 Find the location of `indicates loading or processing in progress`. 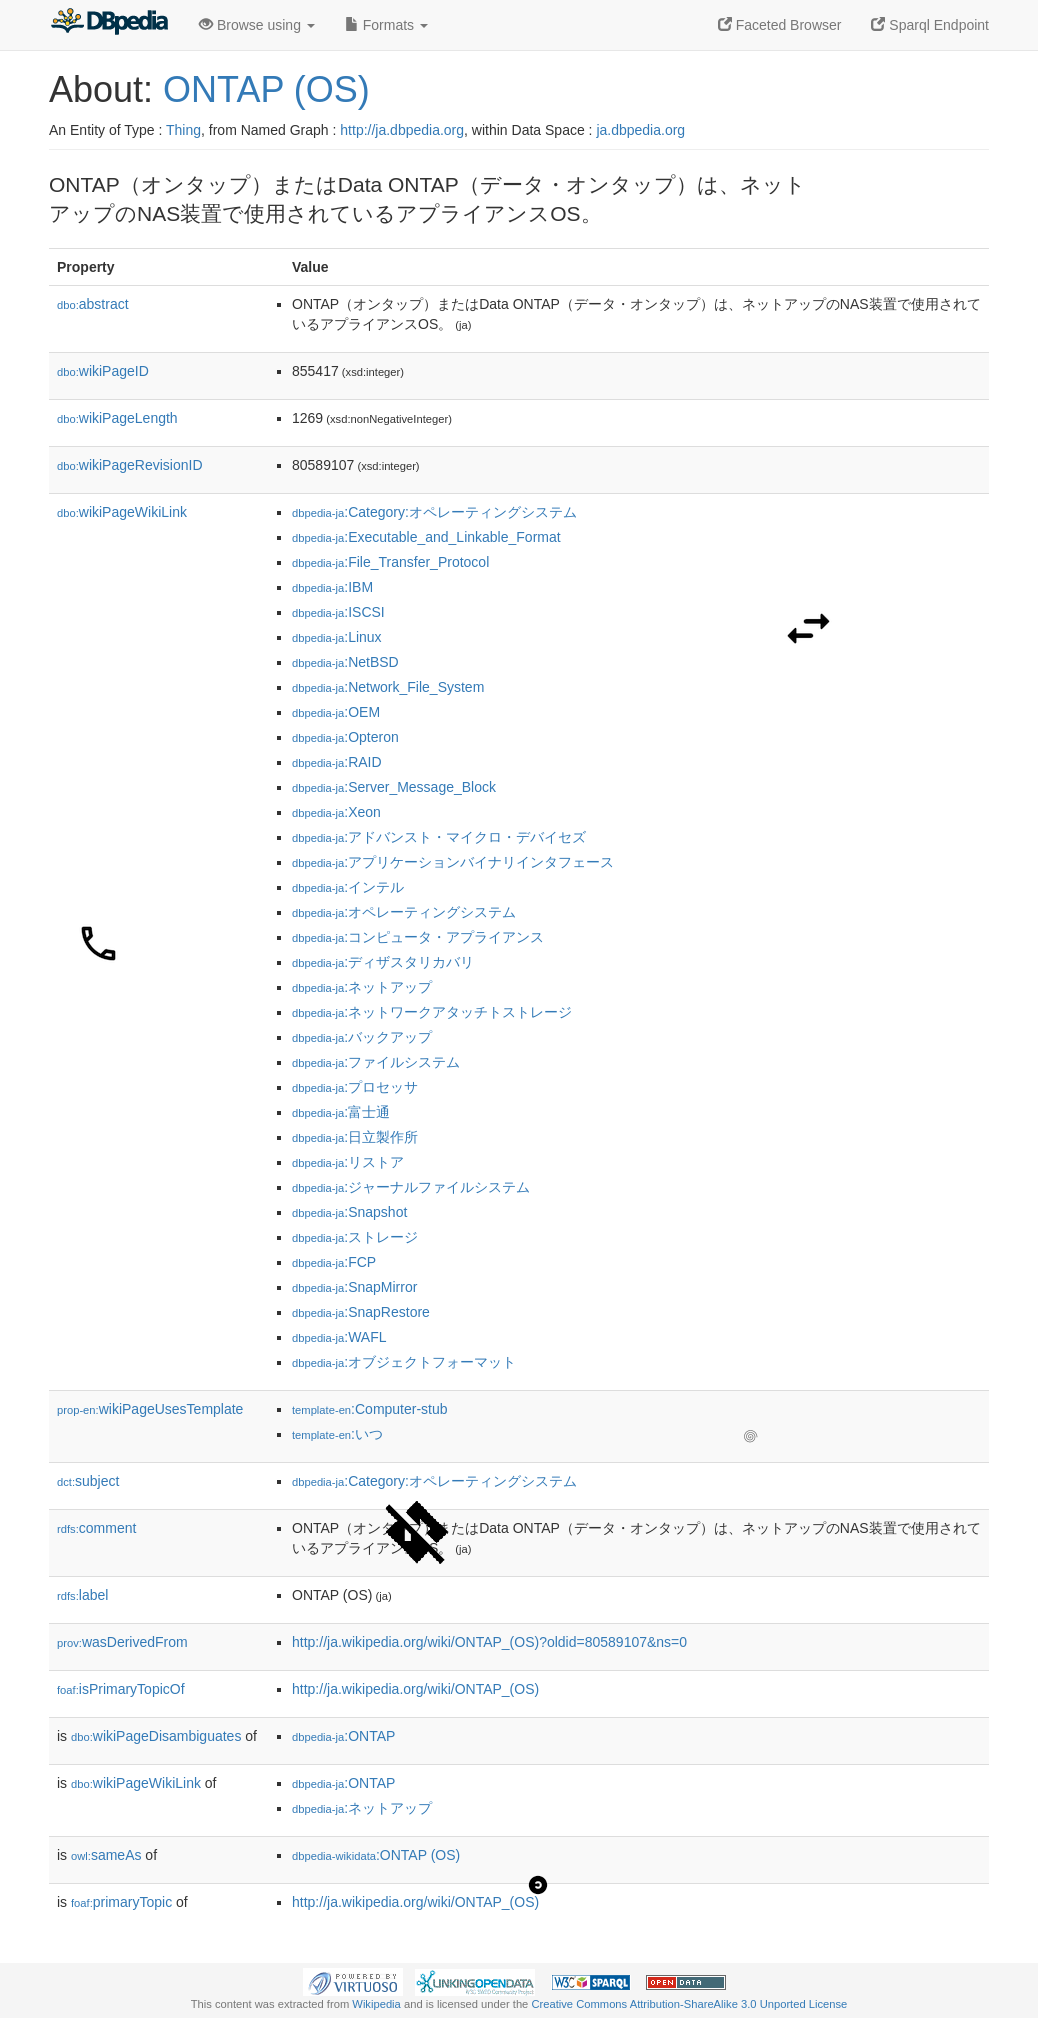

indicates loading or processing in progress is located at coordinates (750, 1436).